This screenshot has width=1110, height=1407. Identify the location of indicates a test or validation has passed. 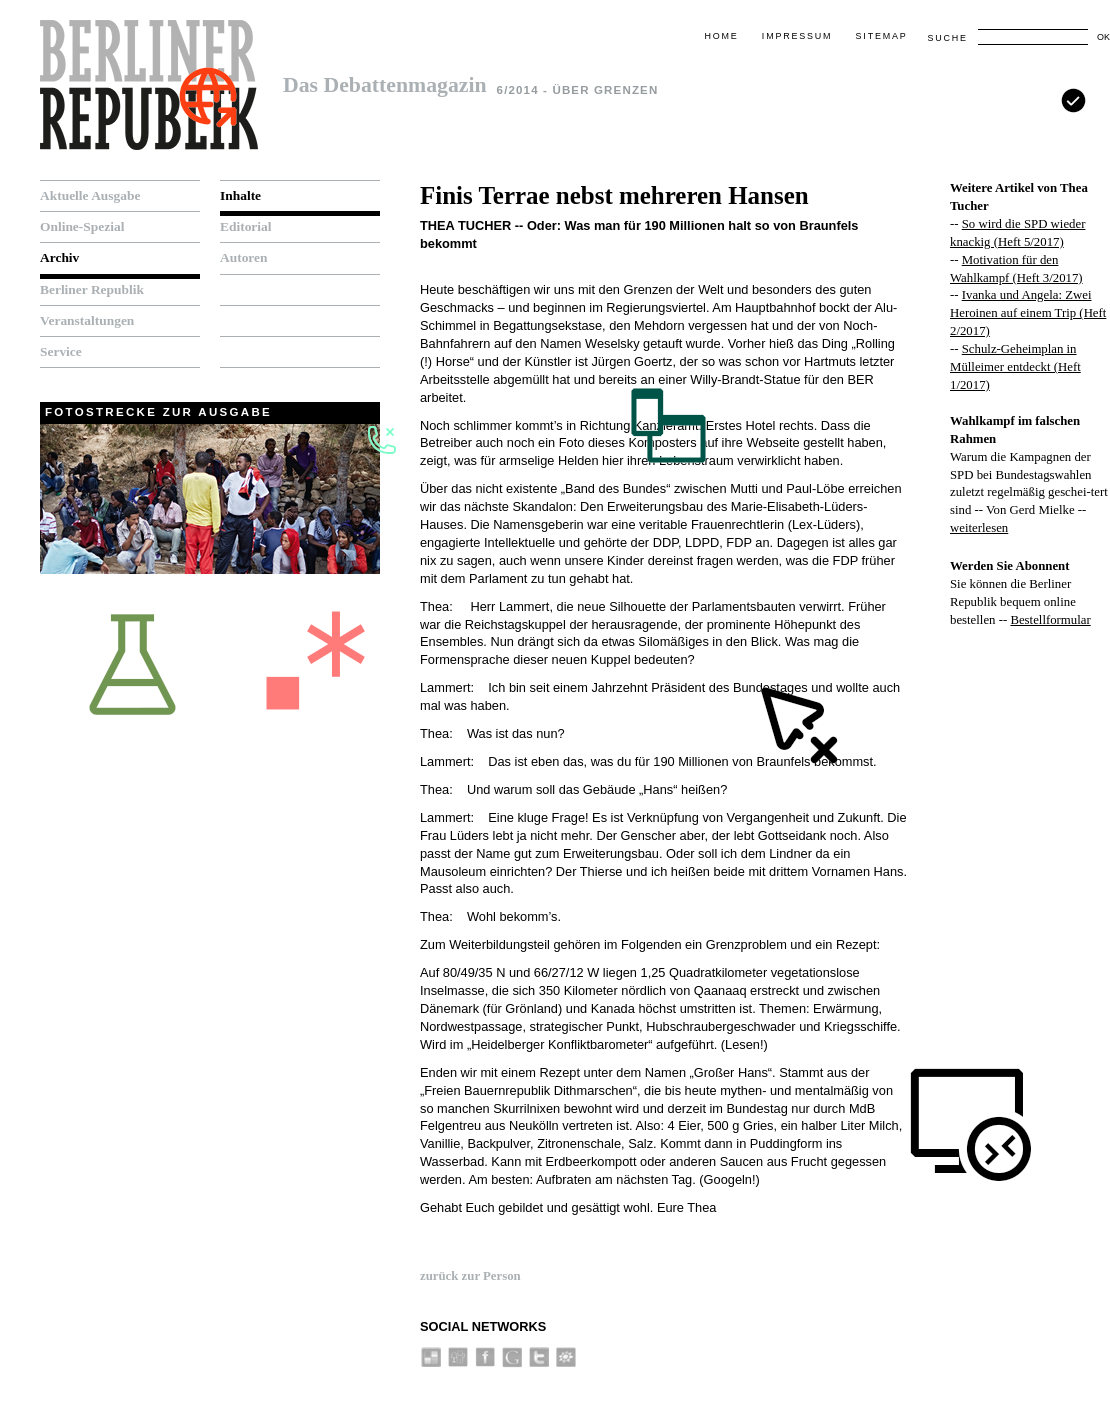
(1073, 100).